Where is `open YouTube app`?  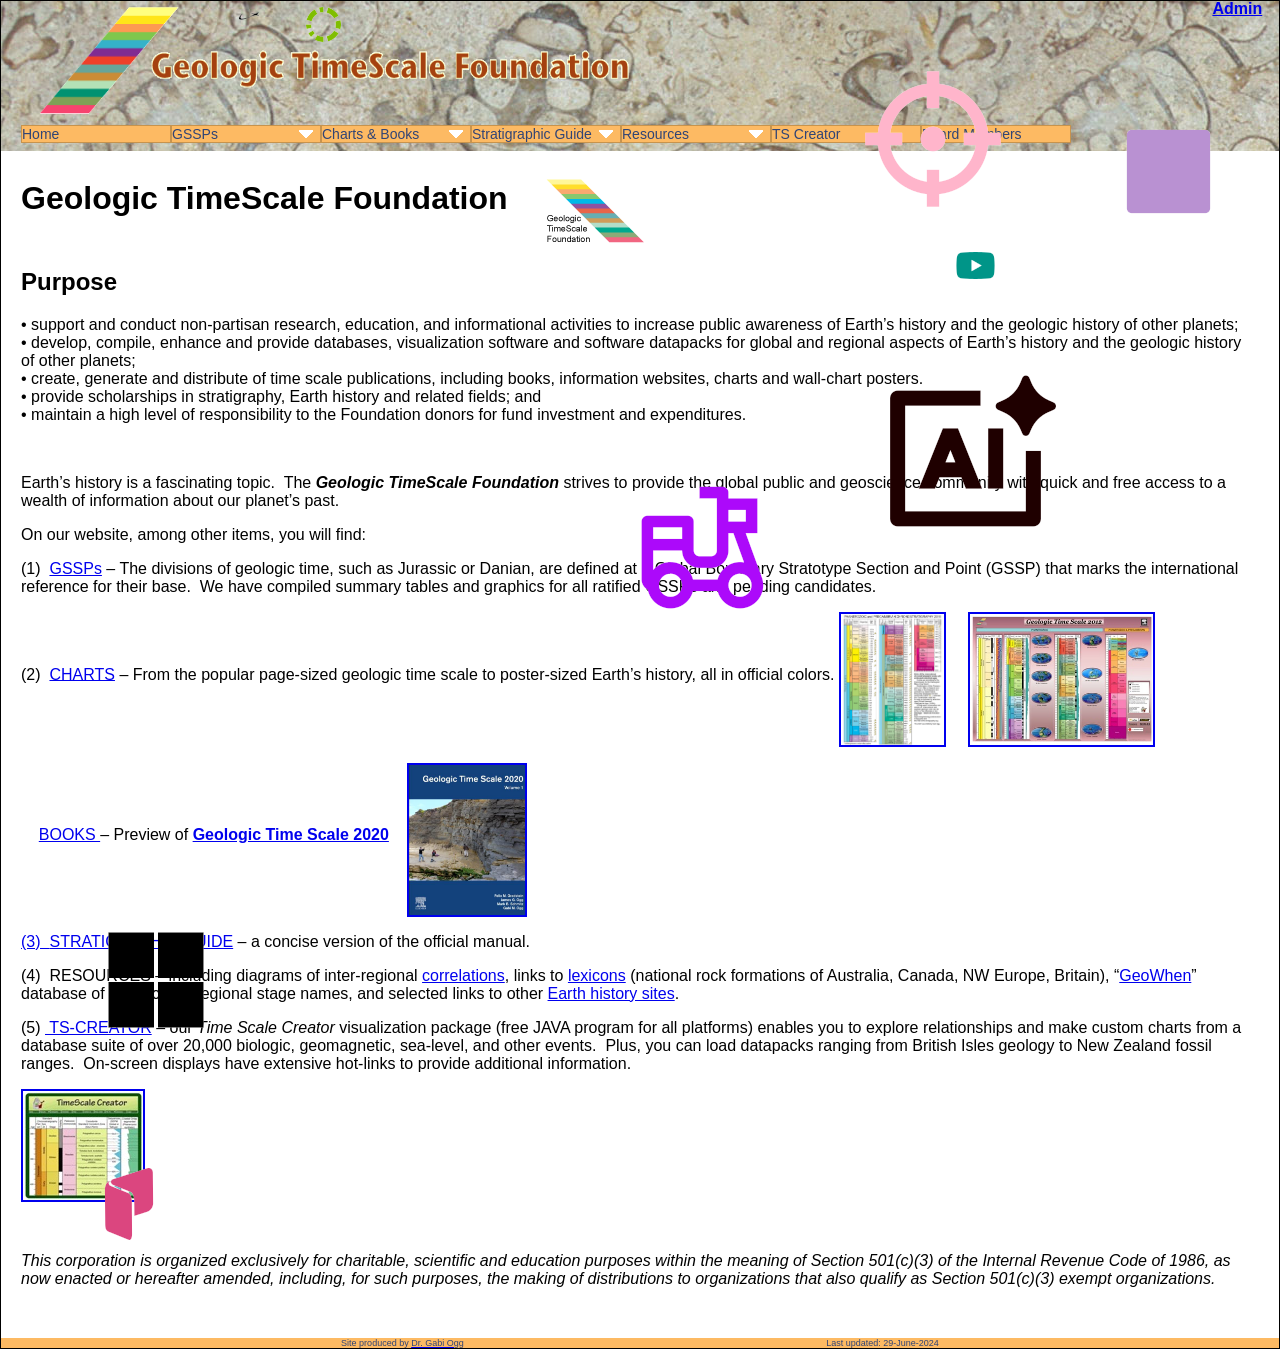
open YouTube app is located at coordinates (975, 265).